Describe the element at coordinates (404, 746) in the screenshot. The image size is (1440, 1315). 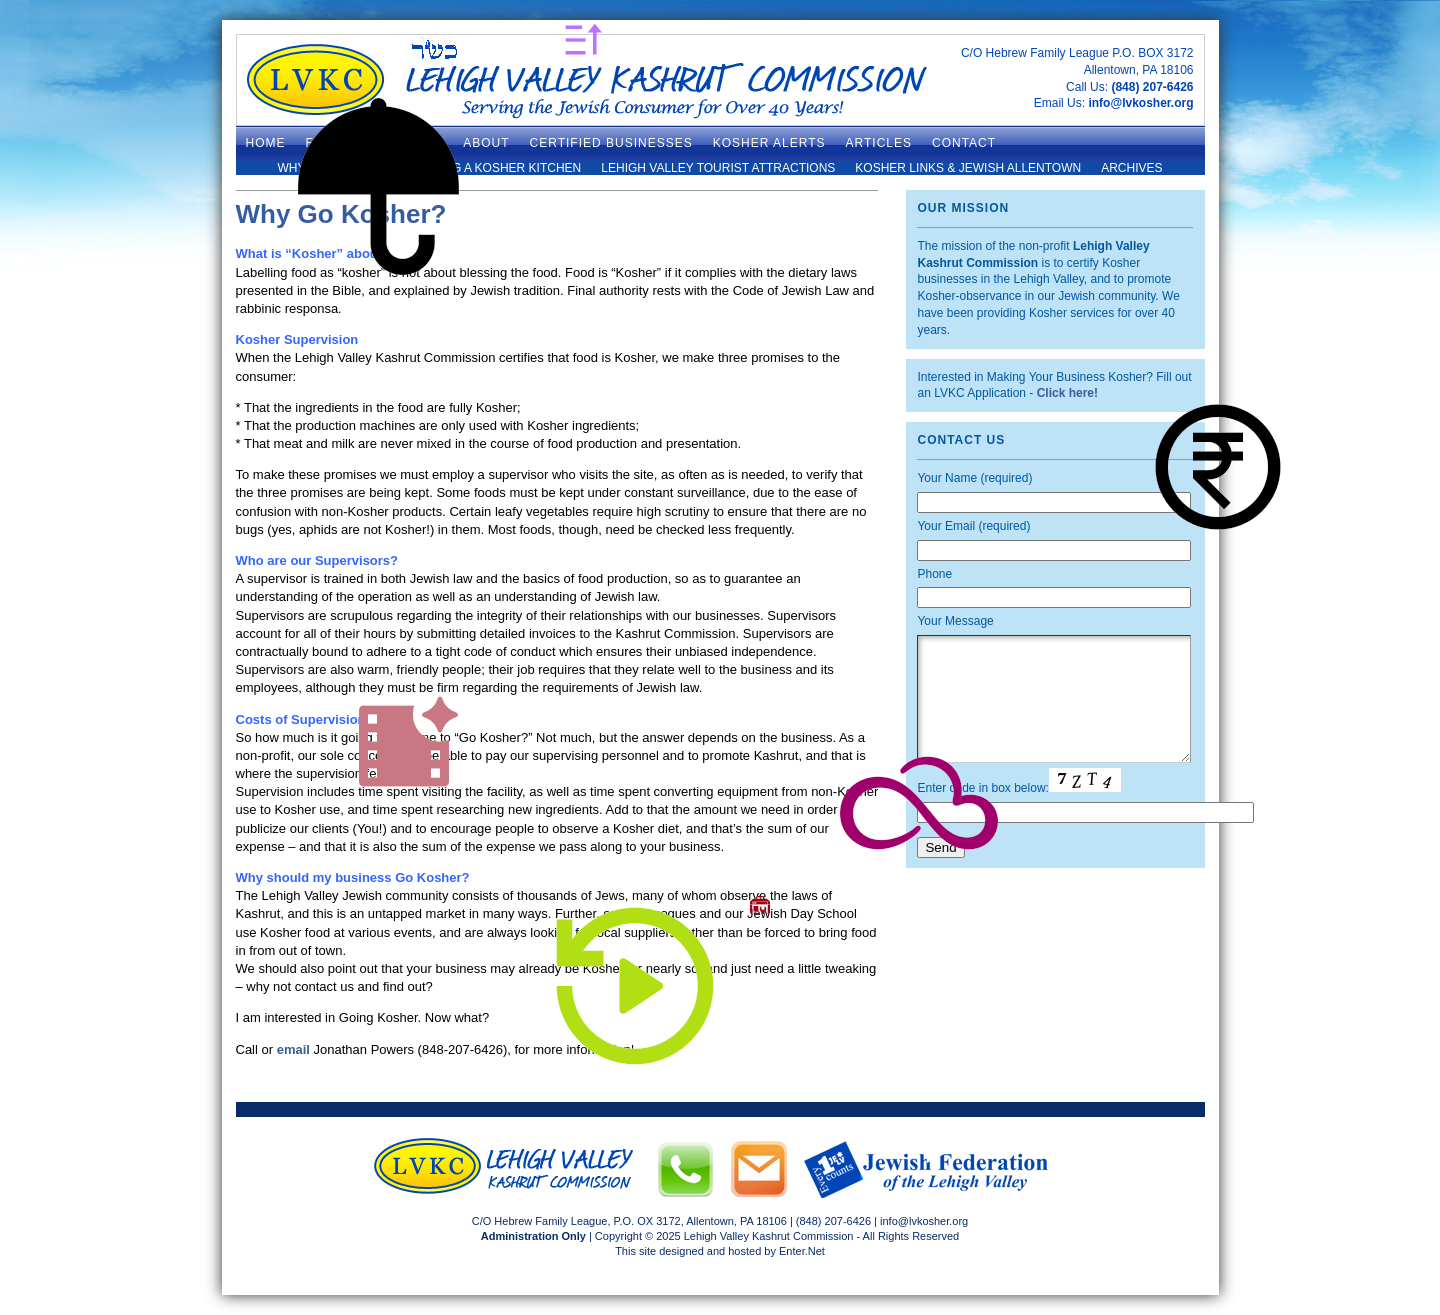
I see `access AI-powered video editing tools` at that location.